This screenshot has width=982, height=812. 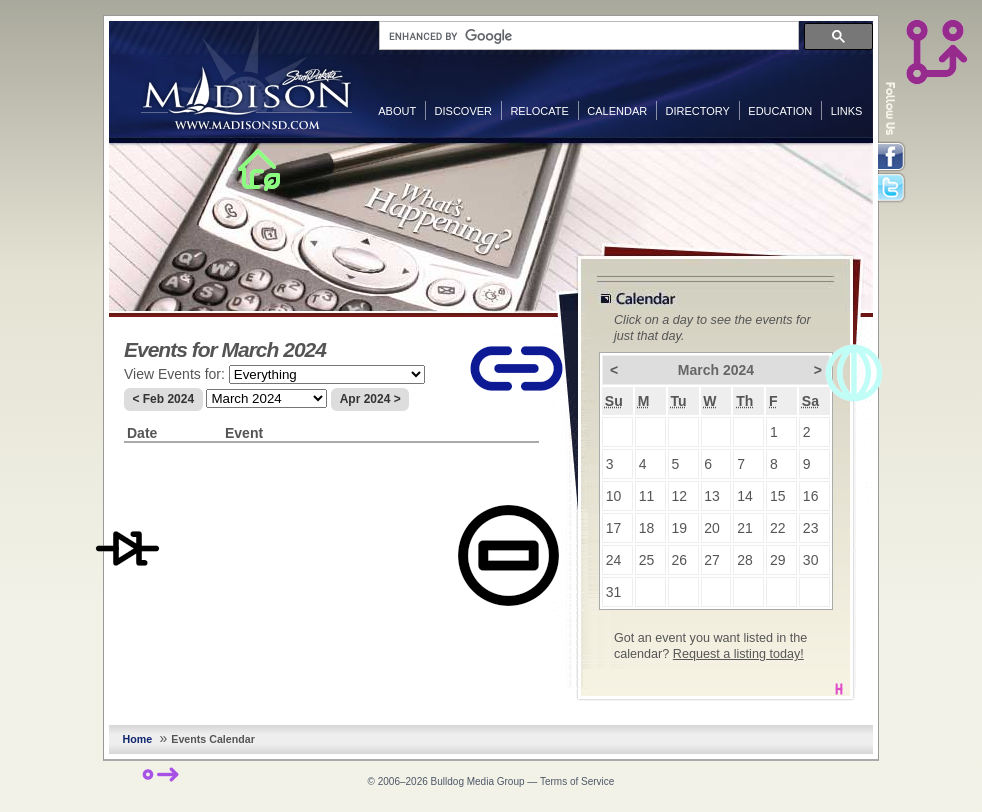 I want to click on view eco-friendly home settings, so click(x=258, y=169).